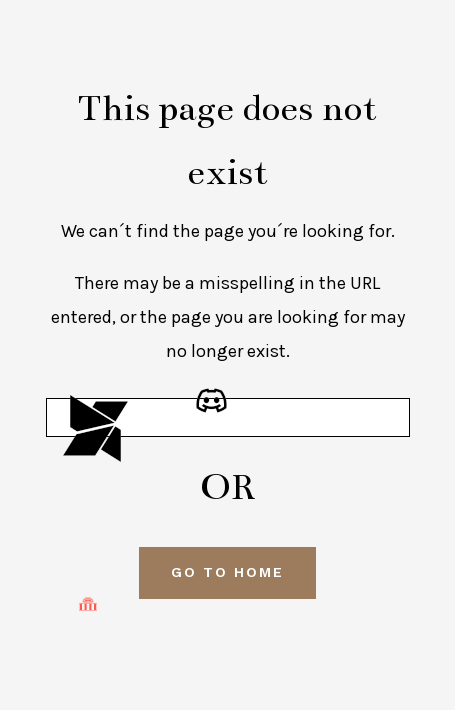  Describe the element at coordinates (211, 400) in the screenshot. I see `open Discord` at that location.